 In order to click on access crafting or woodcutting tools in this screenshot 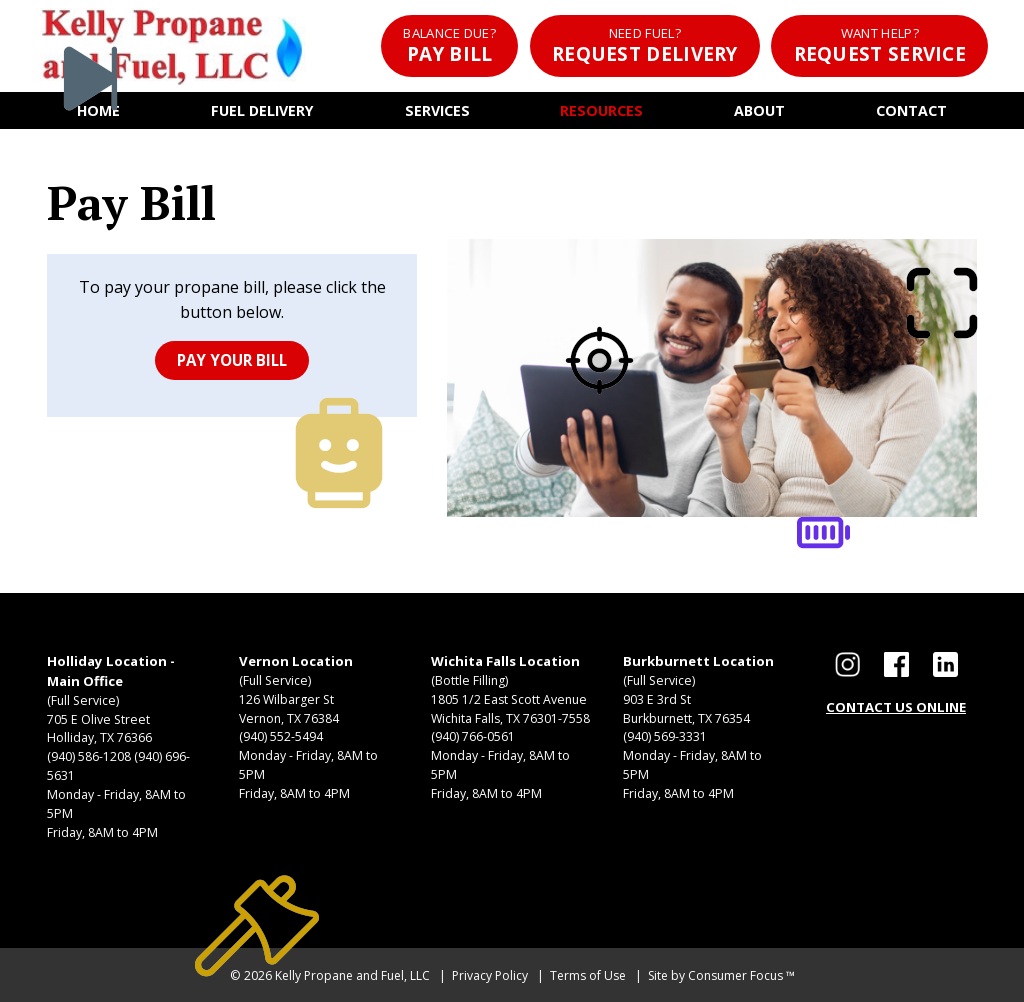, I will do `click(257, 930)`.